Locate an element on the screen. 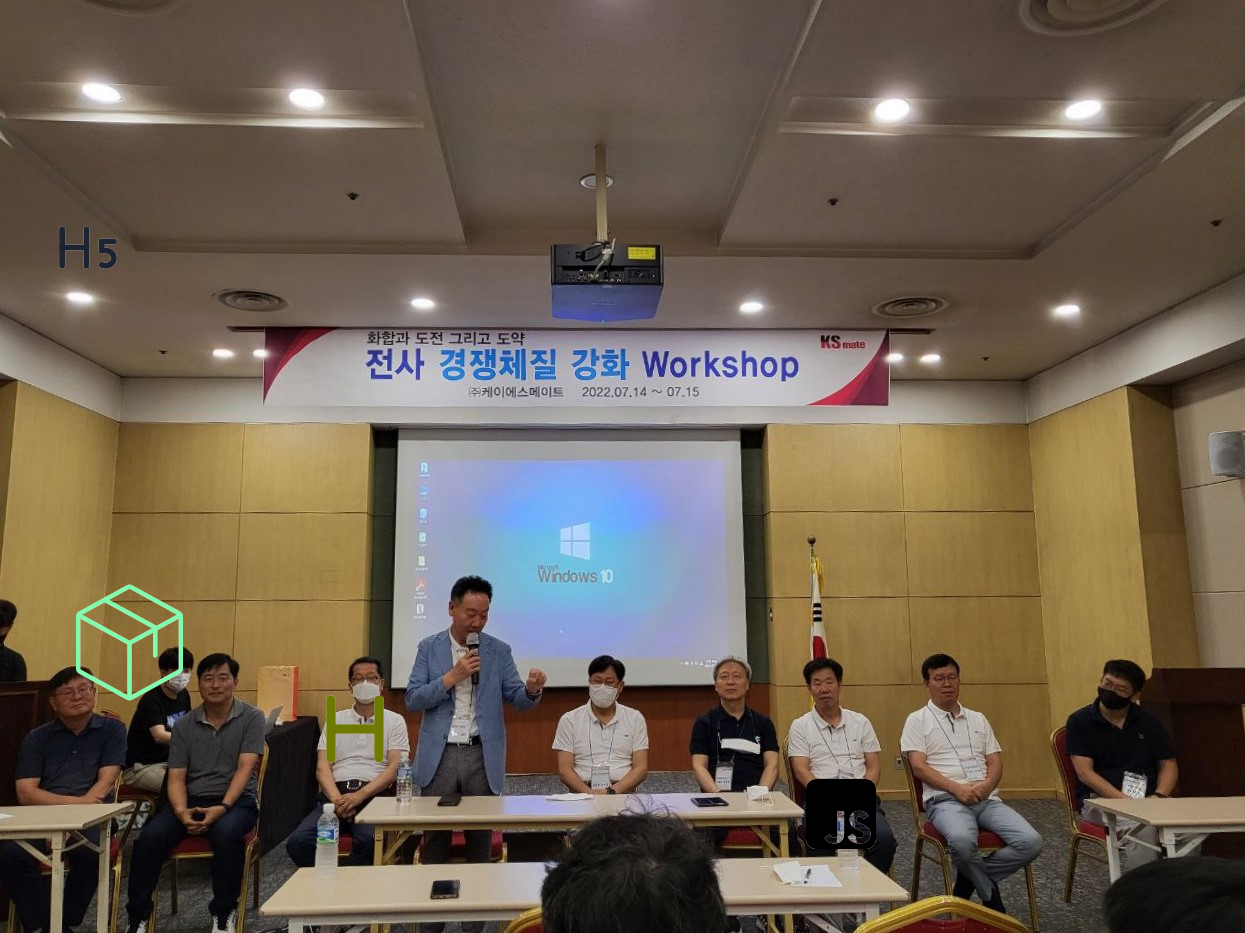 This screenshot has height=933, width=1245. JavaScript programming language logo is located at coordinates (841, 814).